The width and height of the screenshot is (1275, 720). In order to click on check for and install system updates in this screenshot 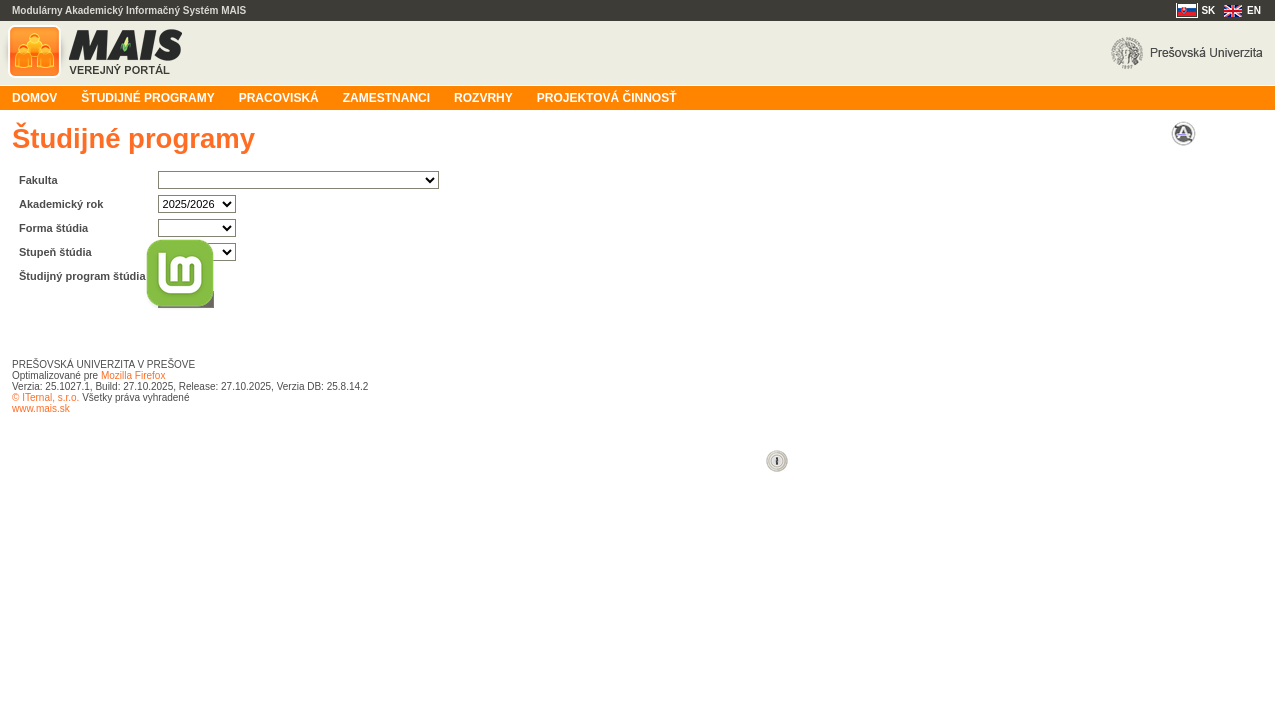, I will do `click(1183, 133)`.